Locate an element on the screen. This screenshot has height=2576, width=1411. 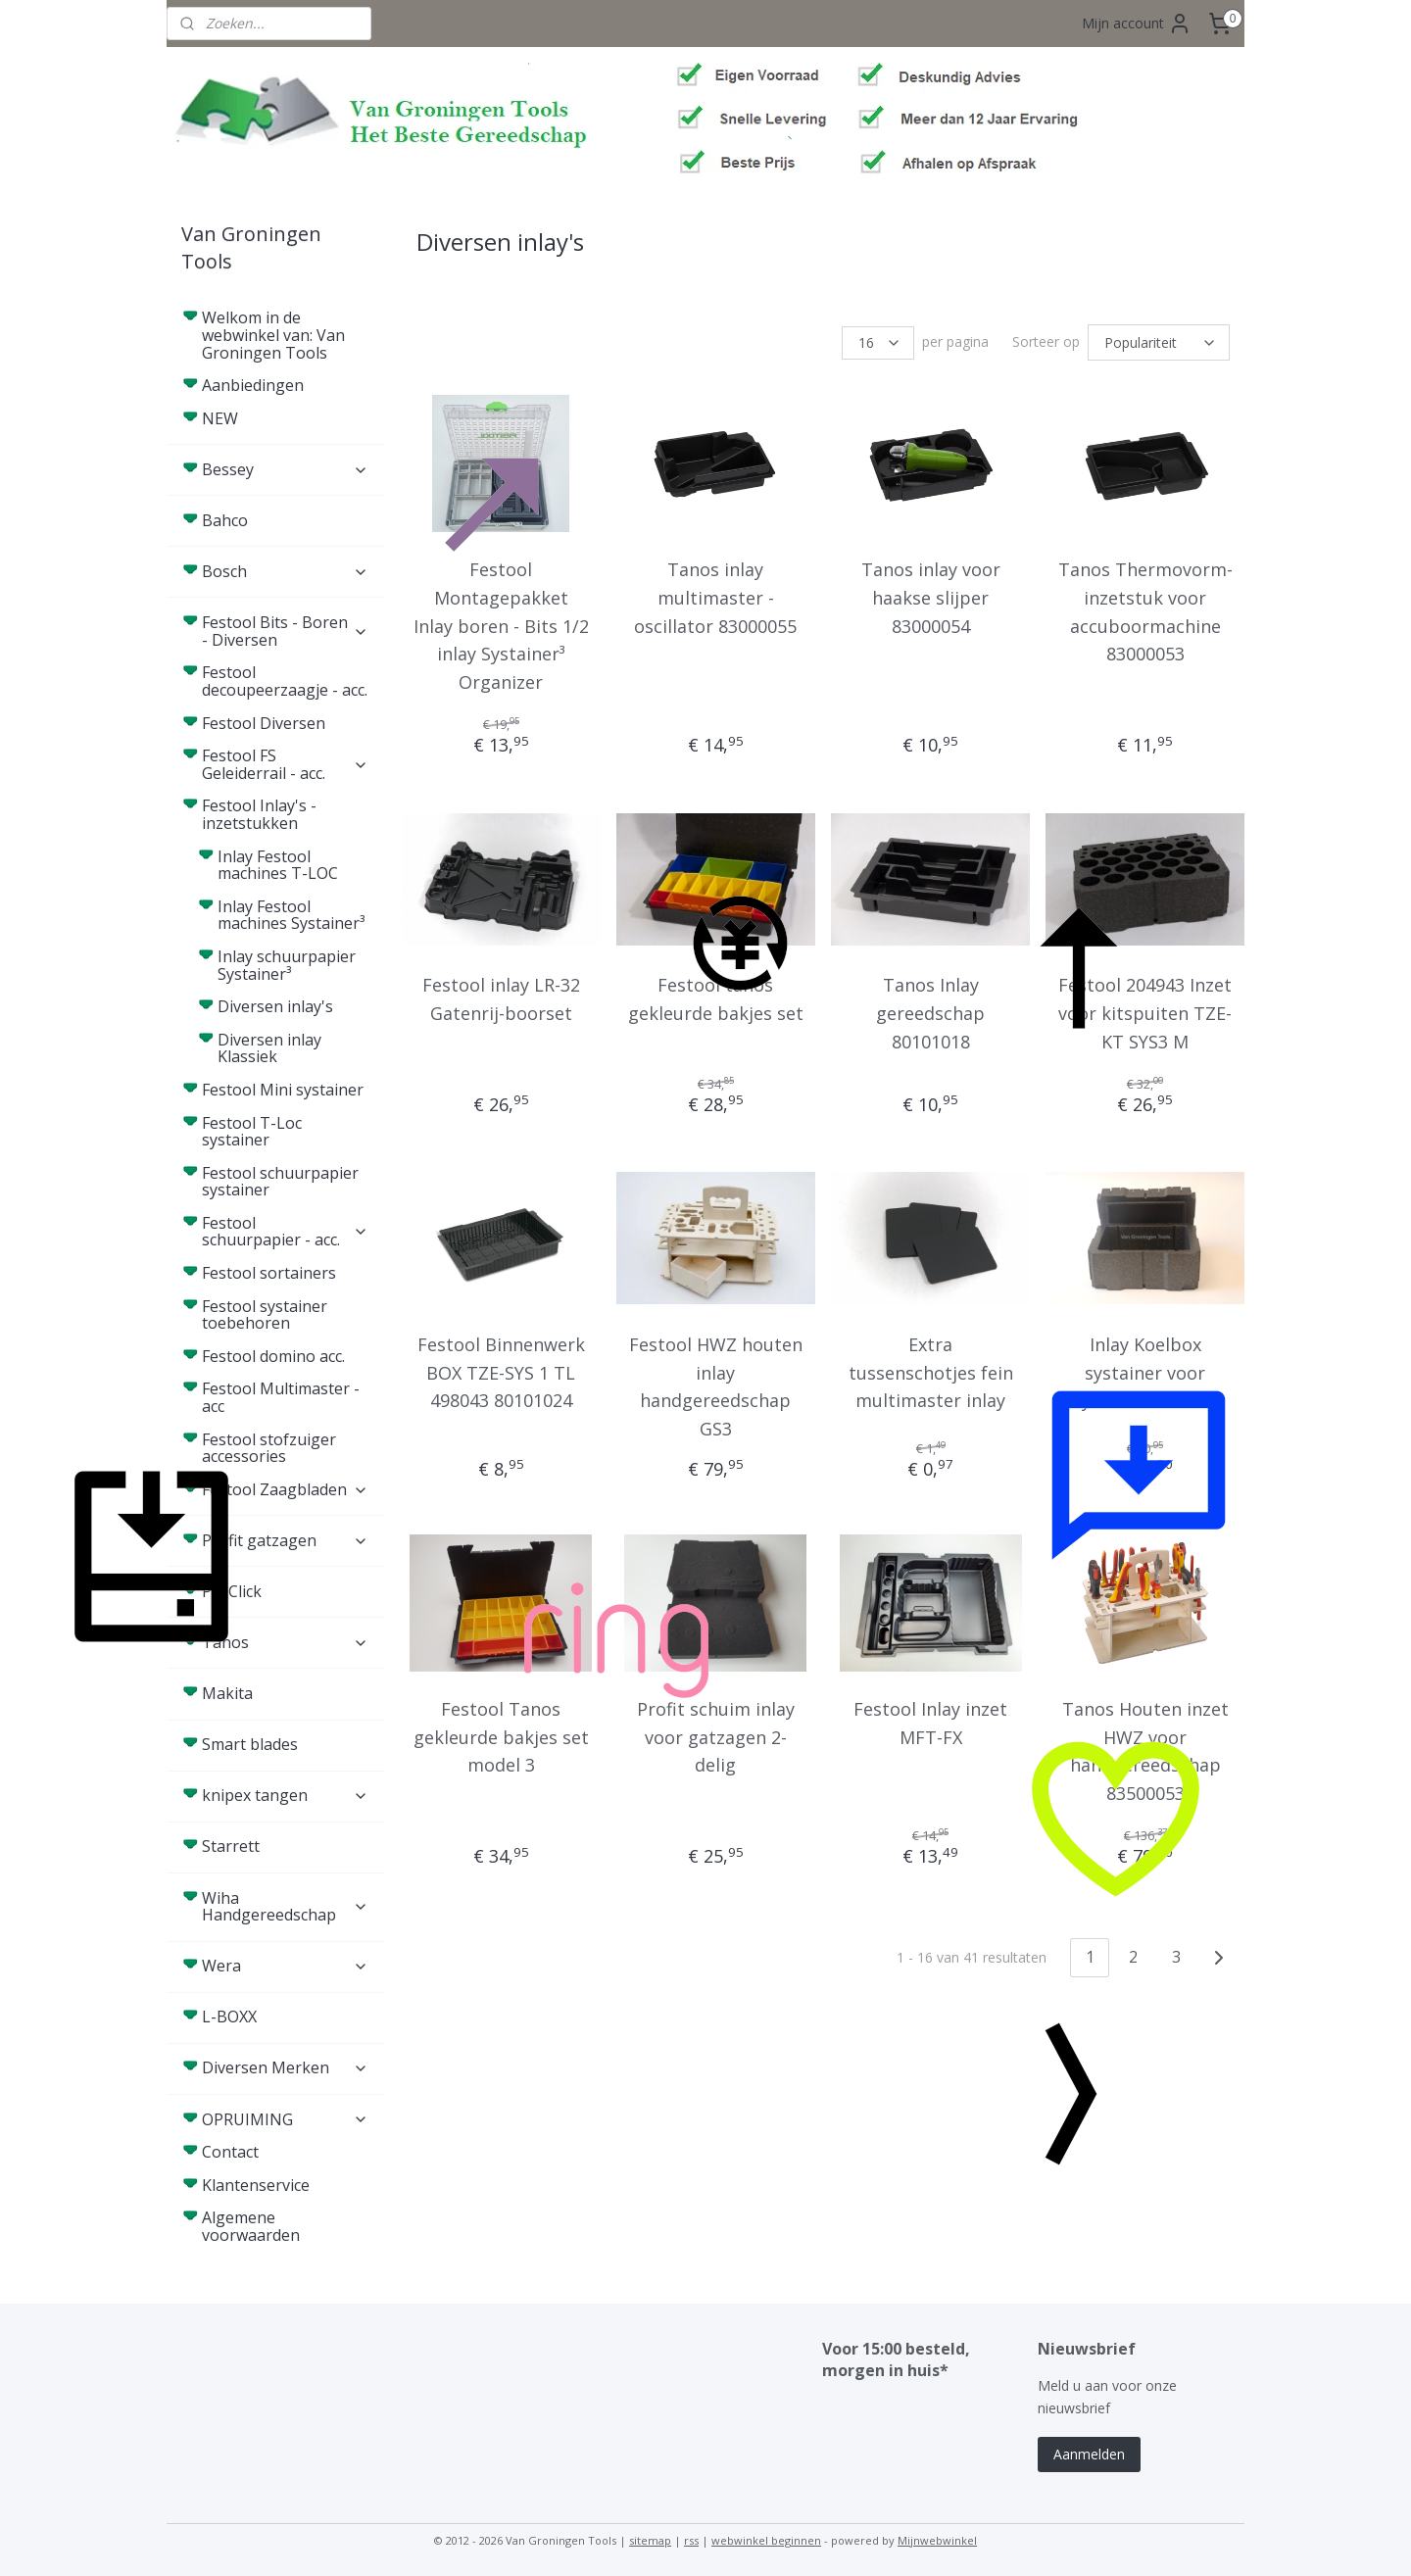
download chat history is located at coordinates (1139, 1469).